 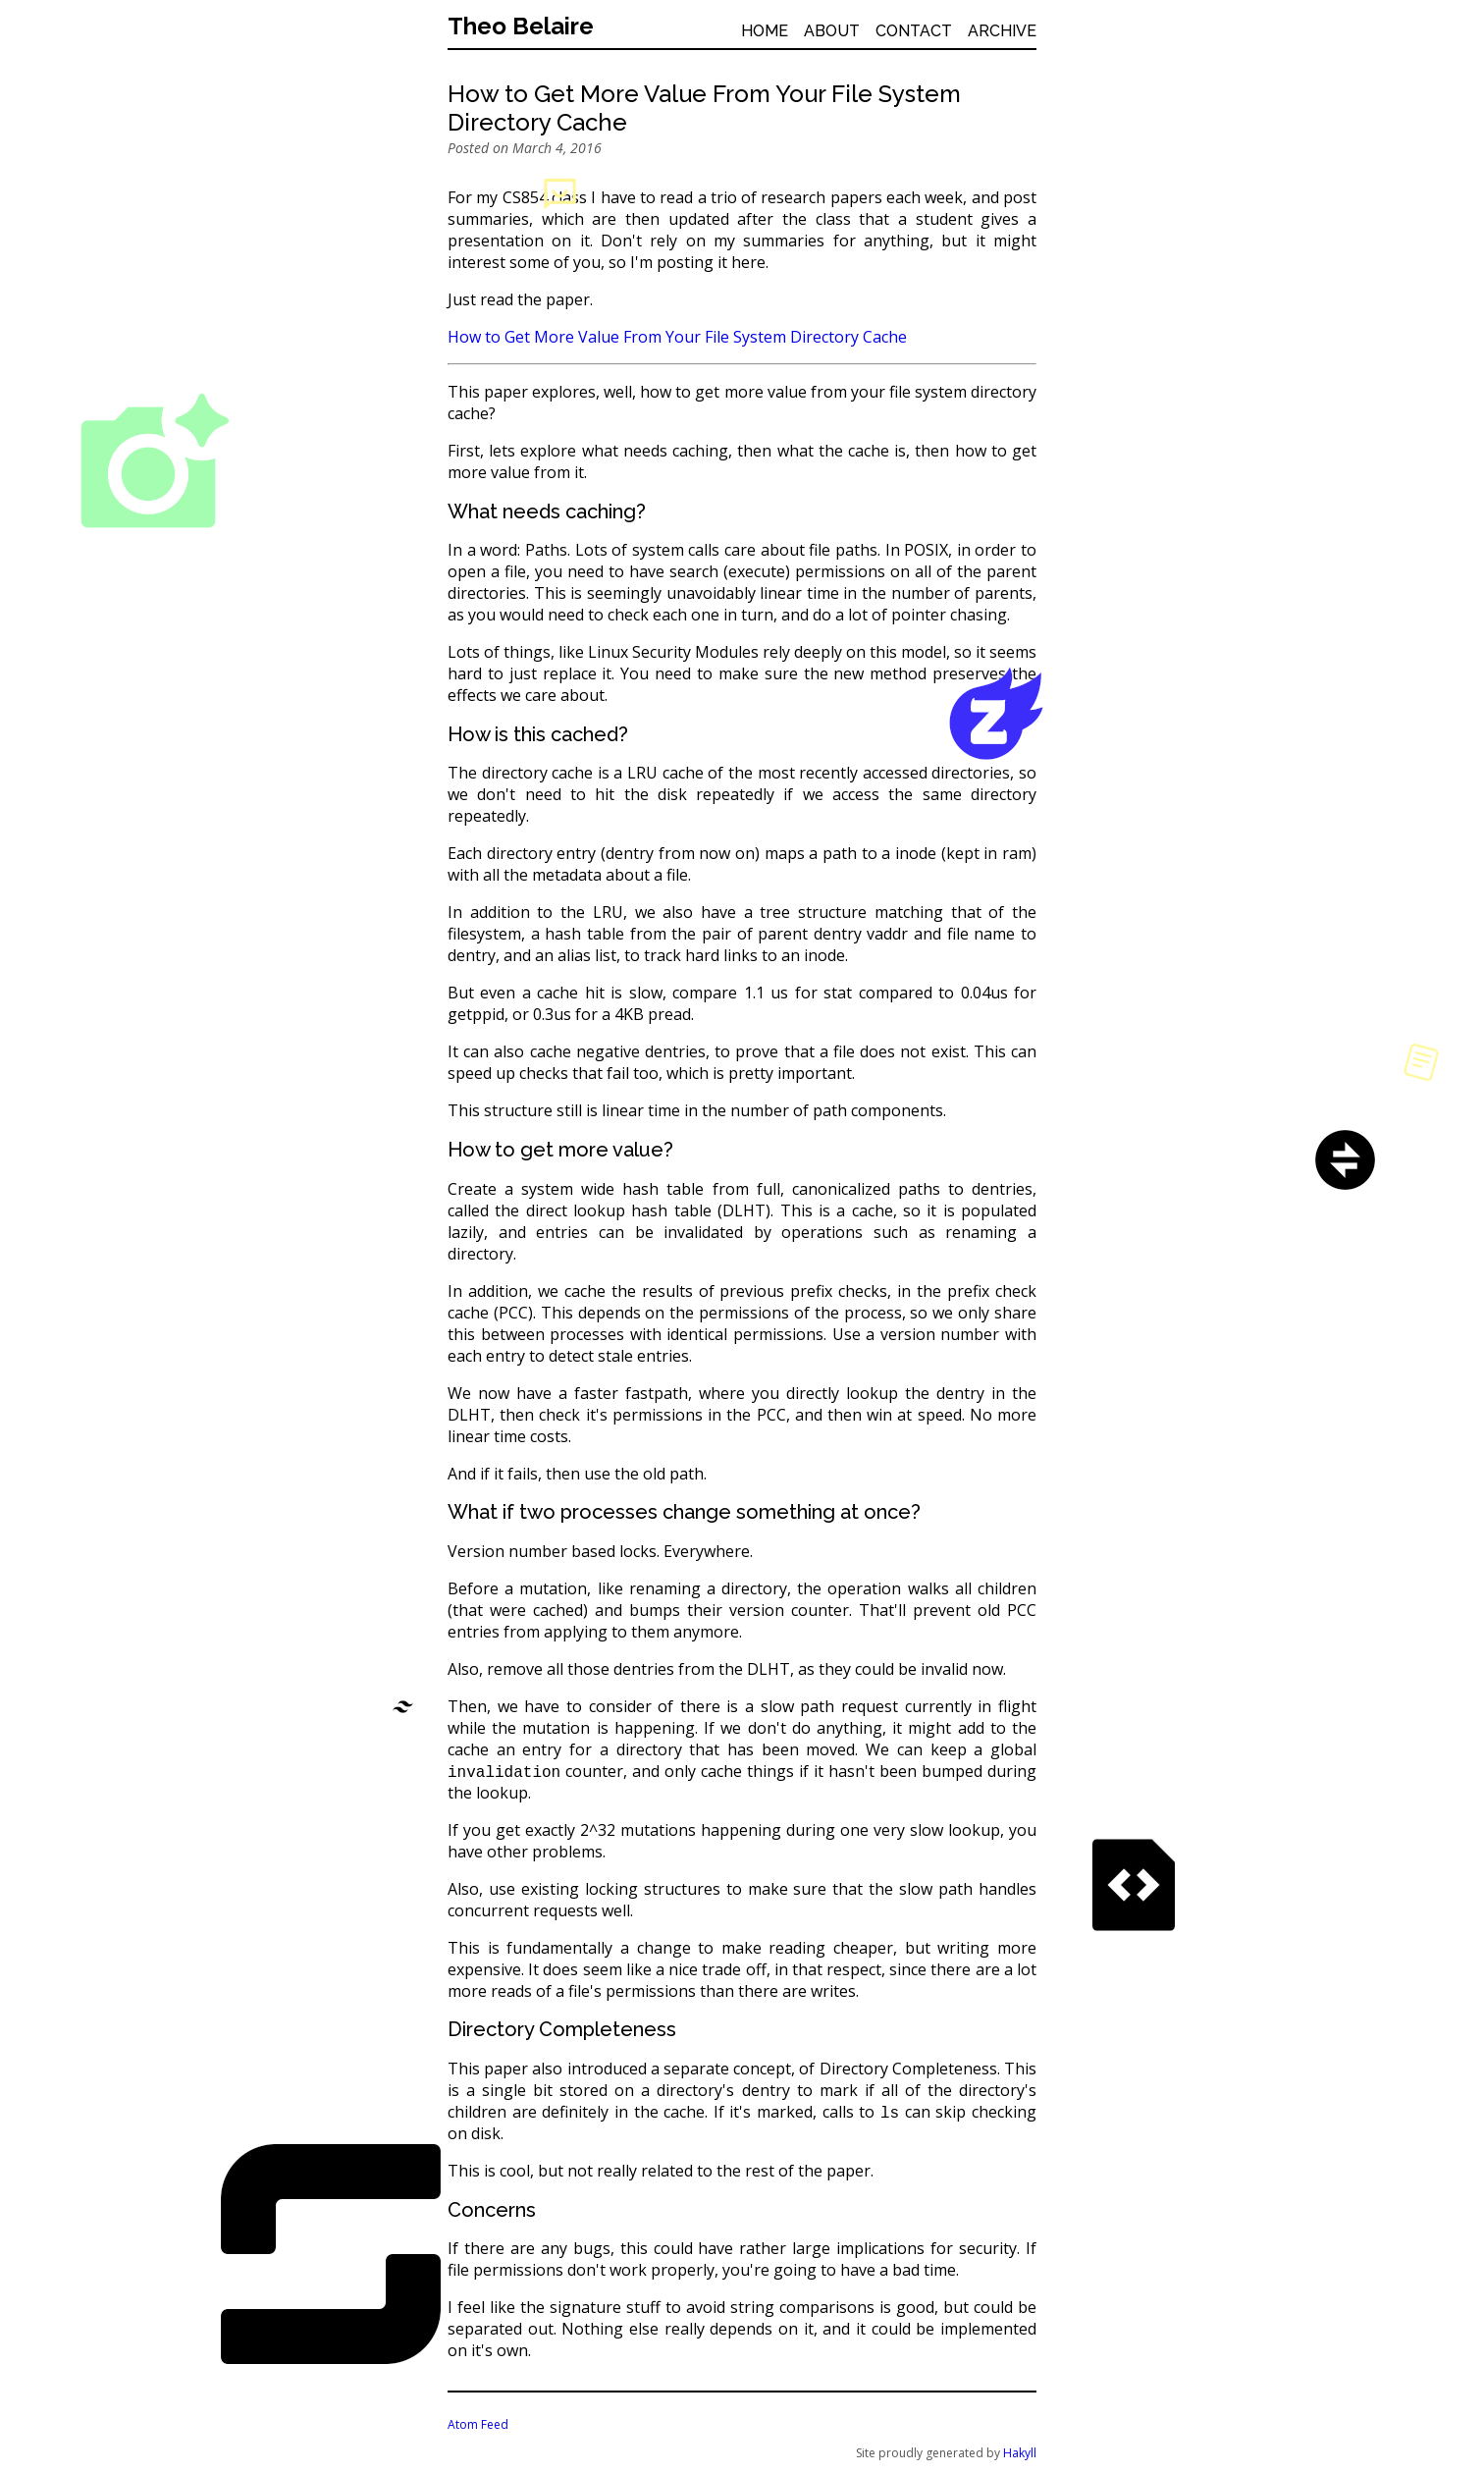 I want to click on start a friendly chat or conversation, so click(x=559, y=192).